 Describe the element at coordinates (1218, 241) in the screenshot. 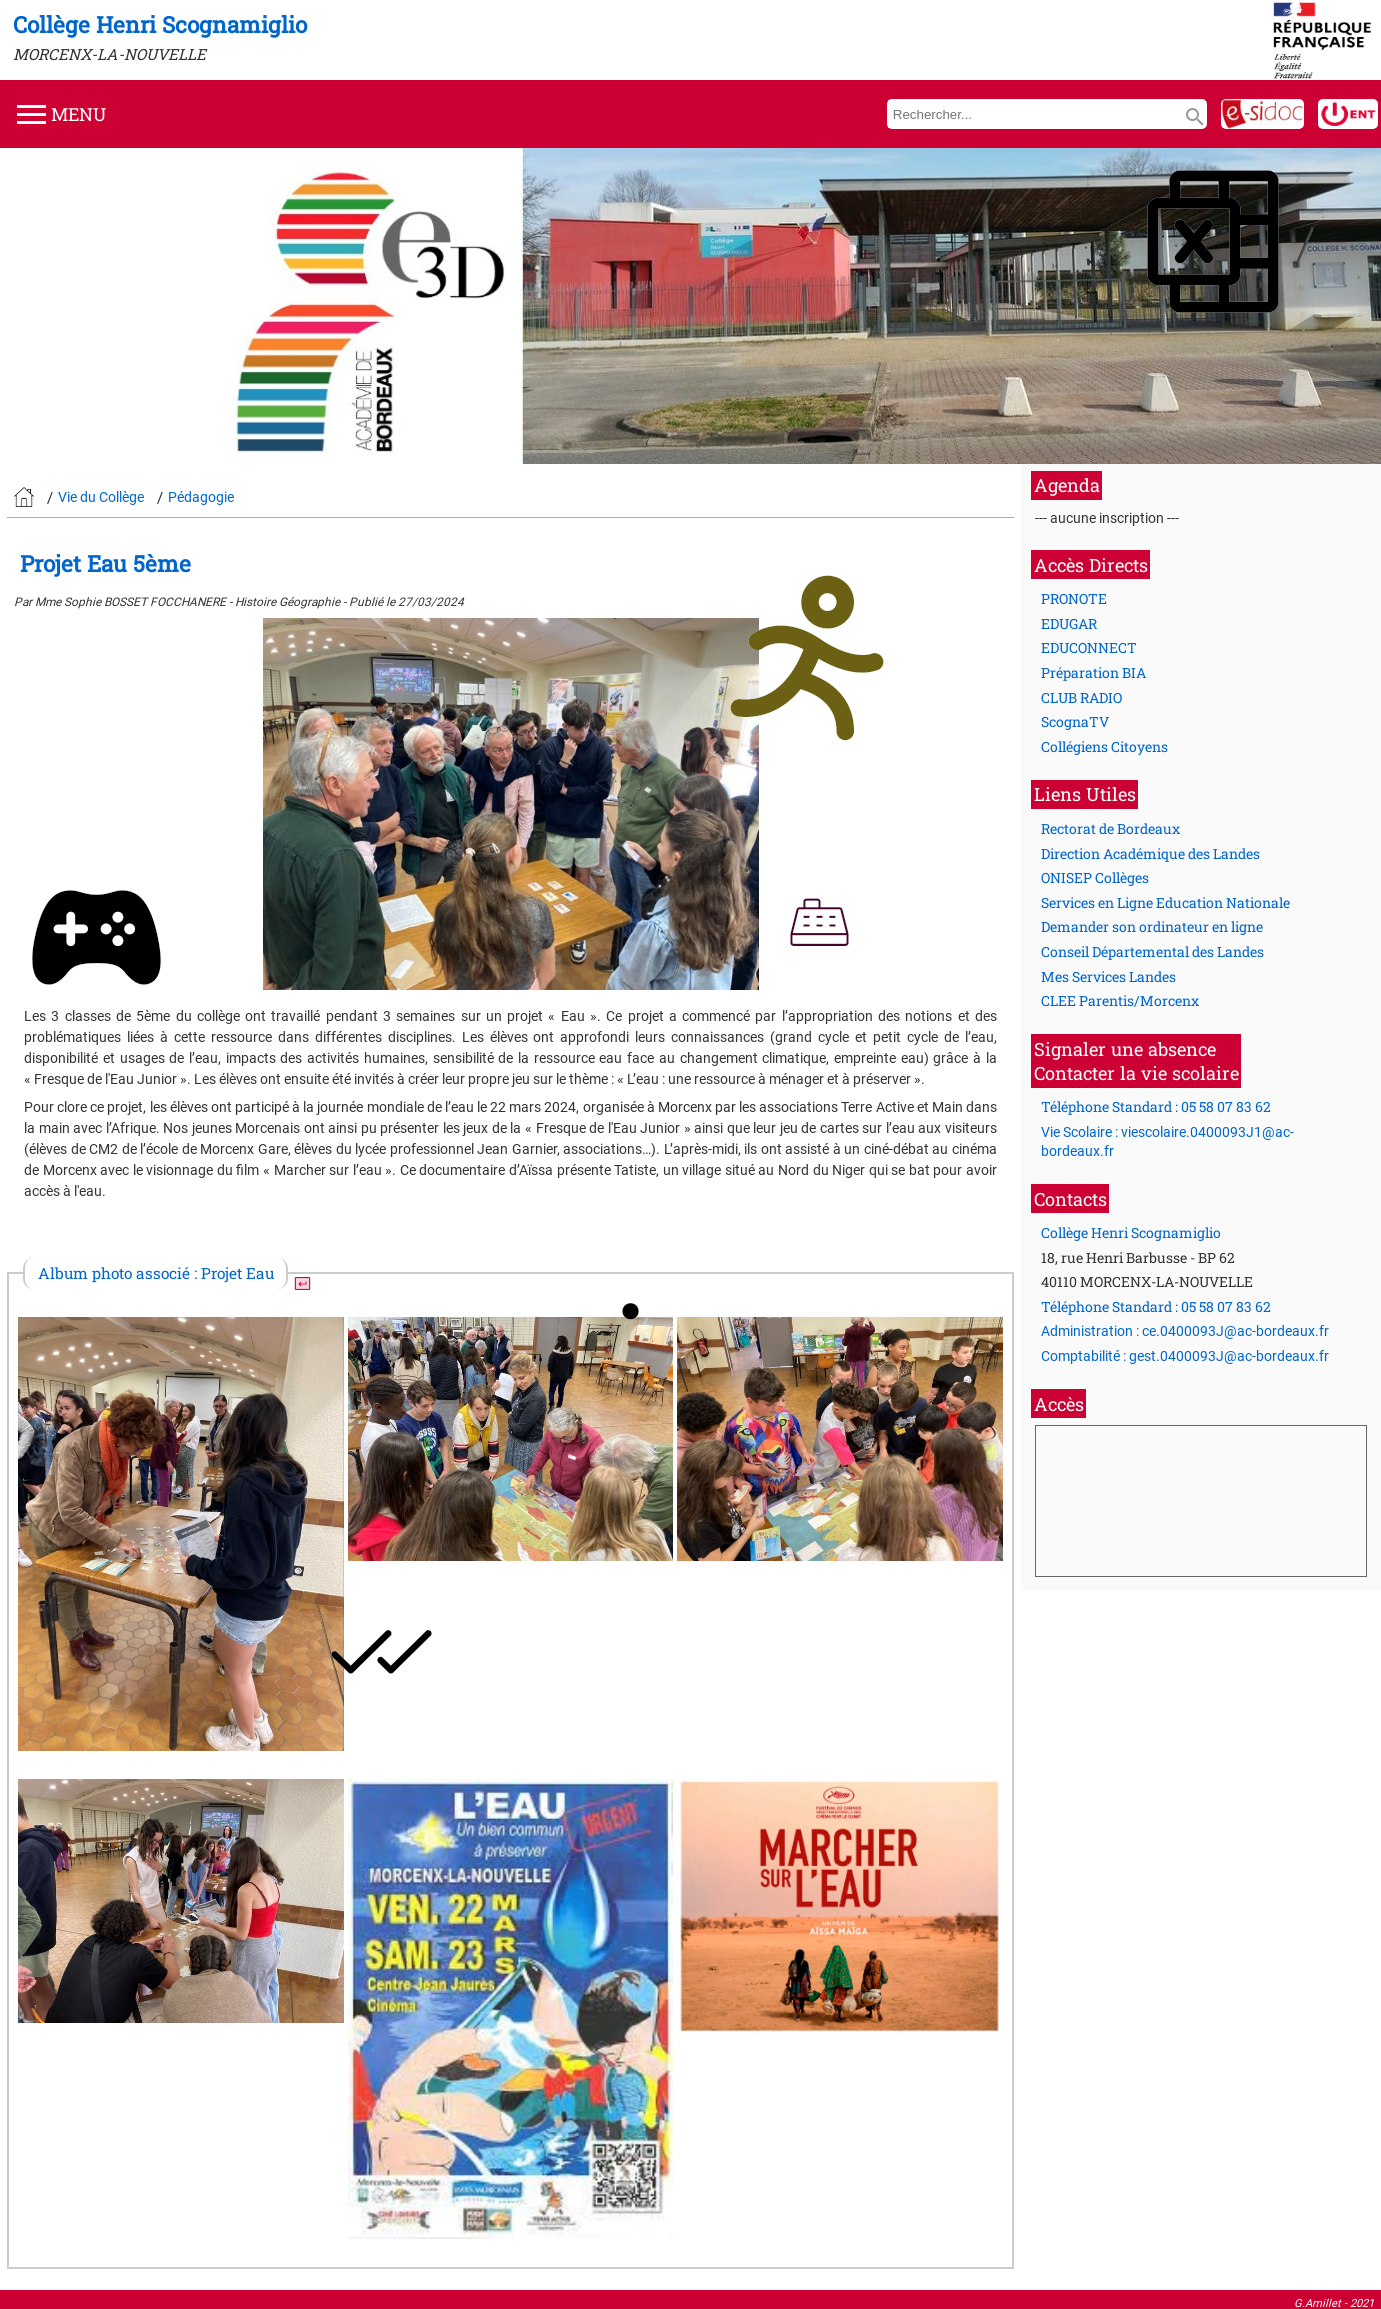

I see `open microsoft excel` at that location.